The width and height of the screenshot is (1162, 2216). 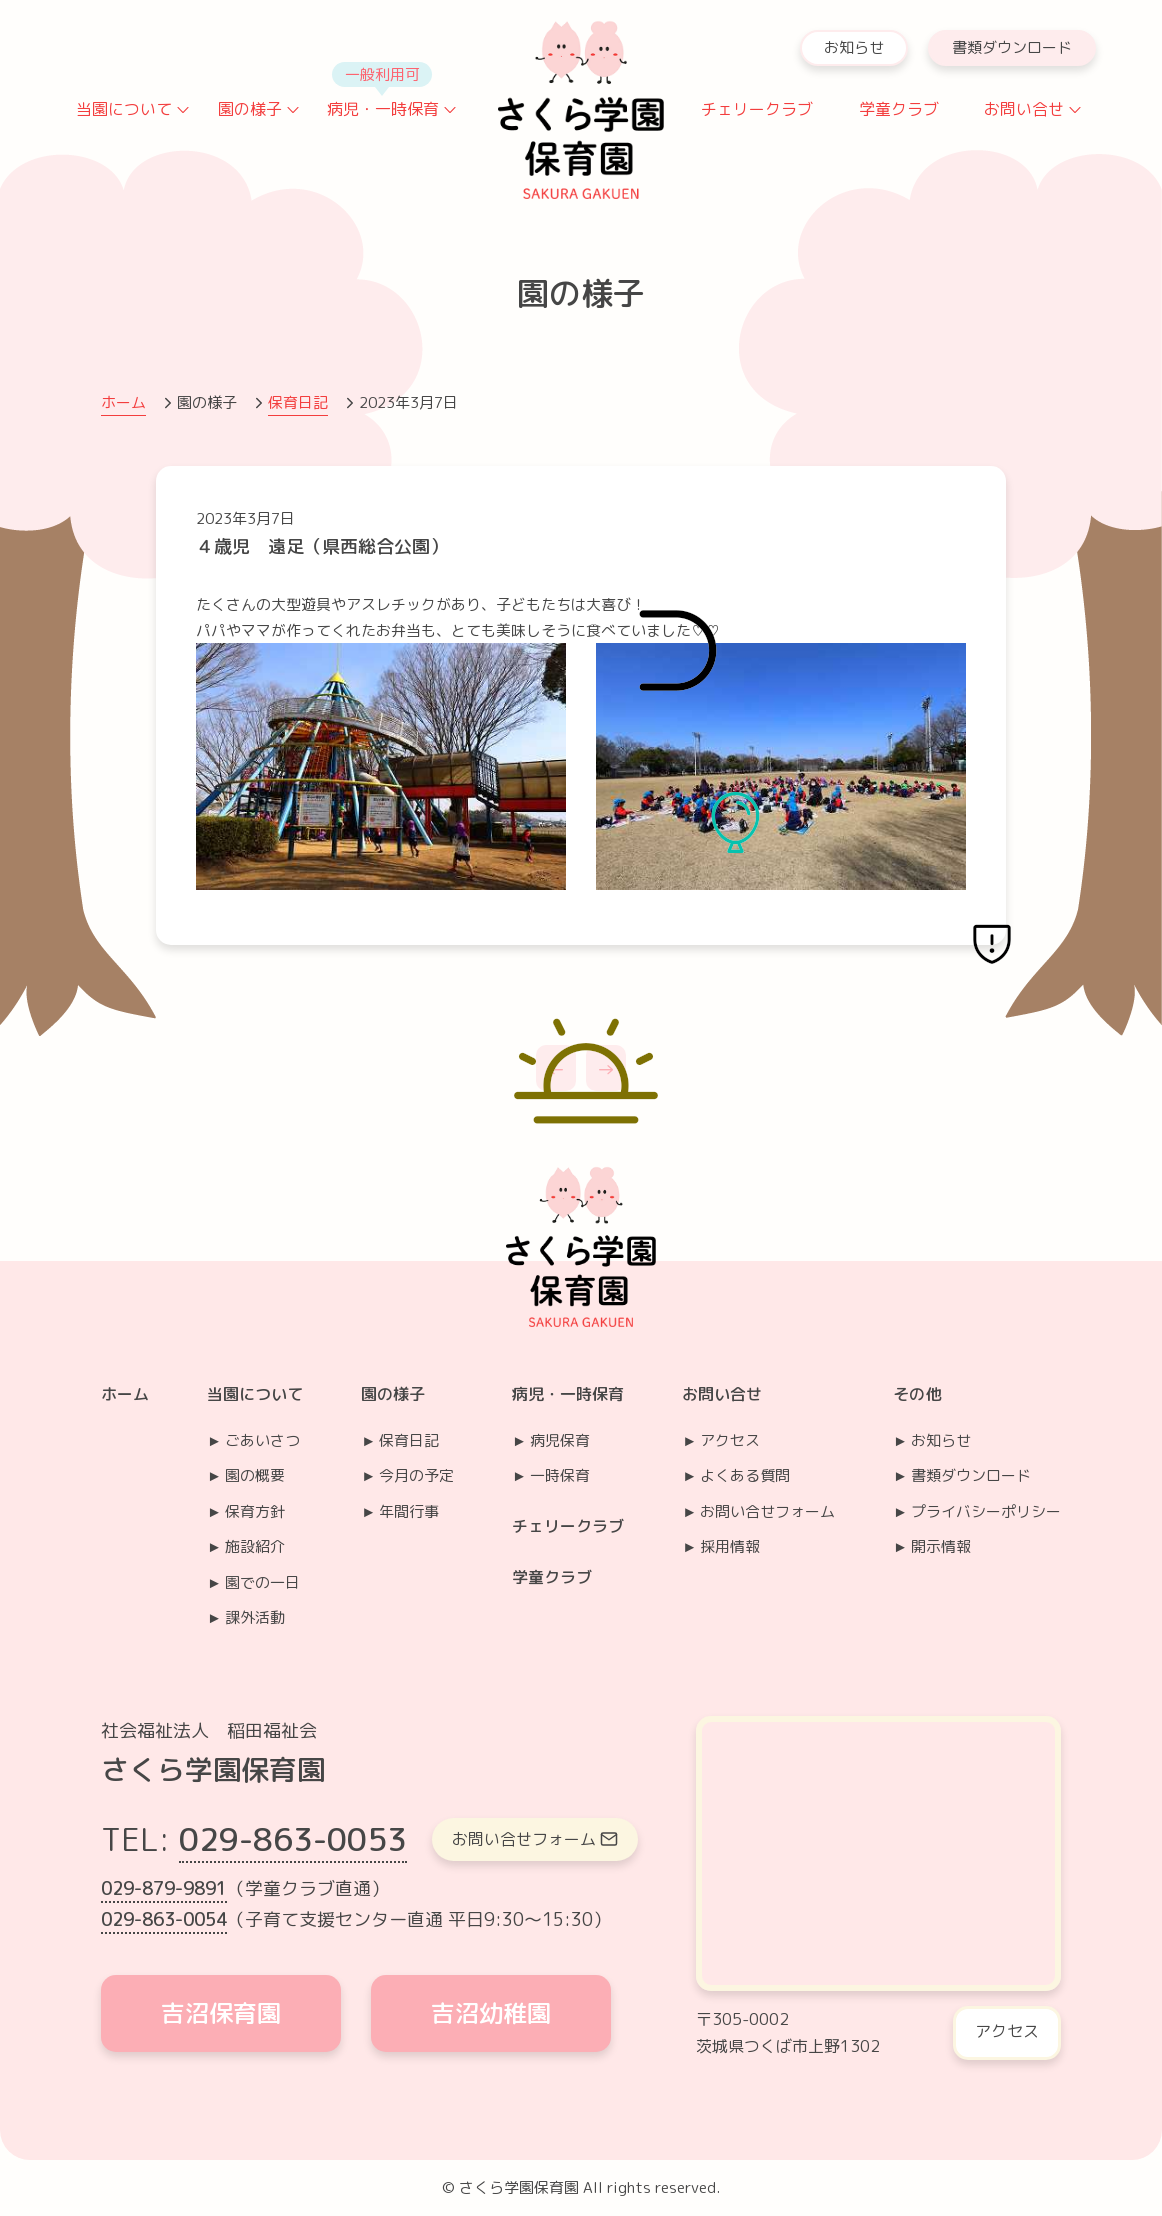 I want to click on toggle sunrise/sunset display mode, so click(x=586, y=1076).